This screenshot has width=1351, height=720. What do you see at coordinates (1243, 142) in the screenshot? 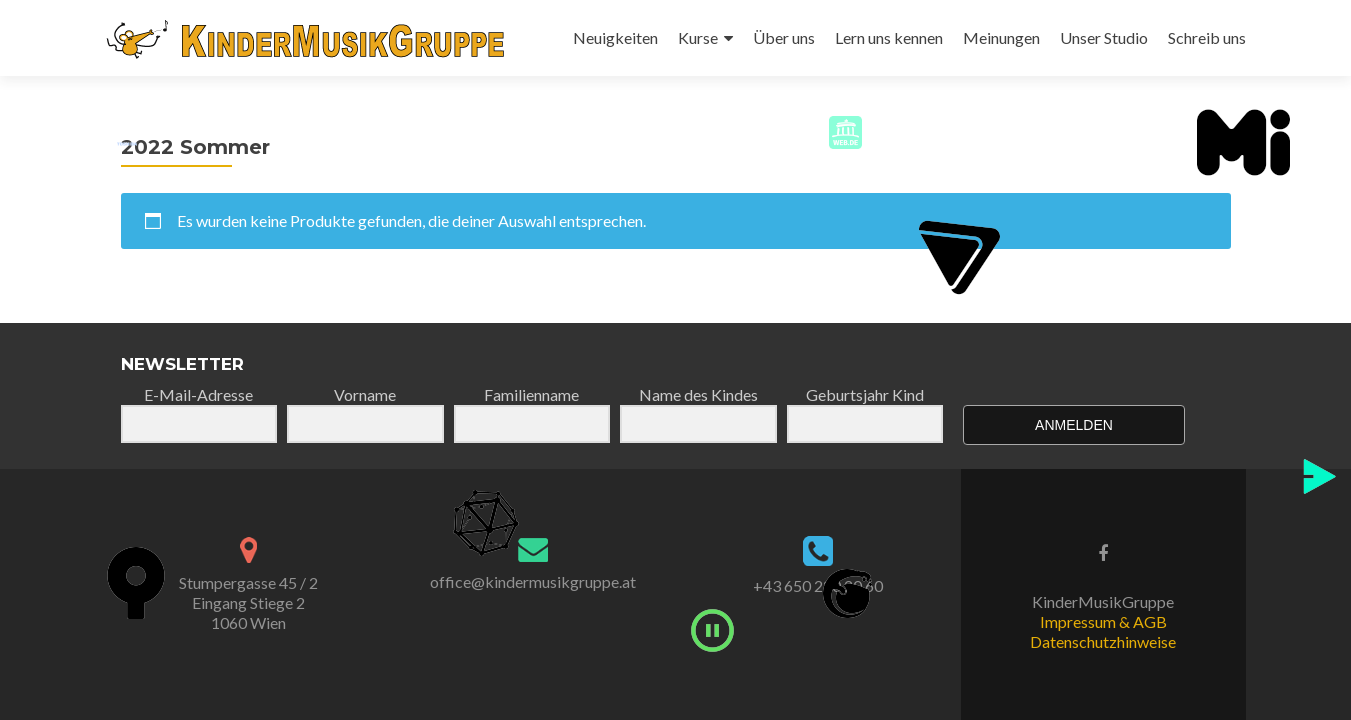
I see `open the Misskey app` at bounding box center [1243, 142].